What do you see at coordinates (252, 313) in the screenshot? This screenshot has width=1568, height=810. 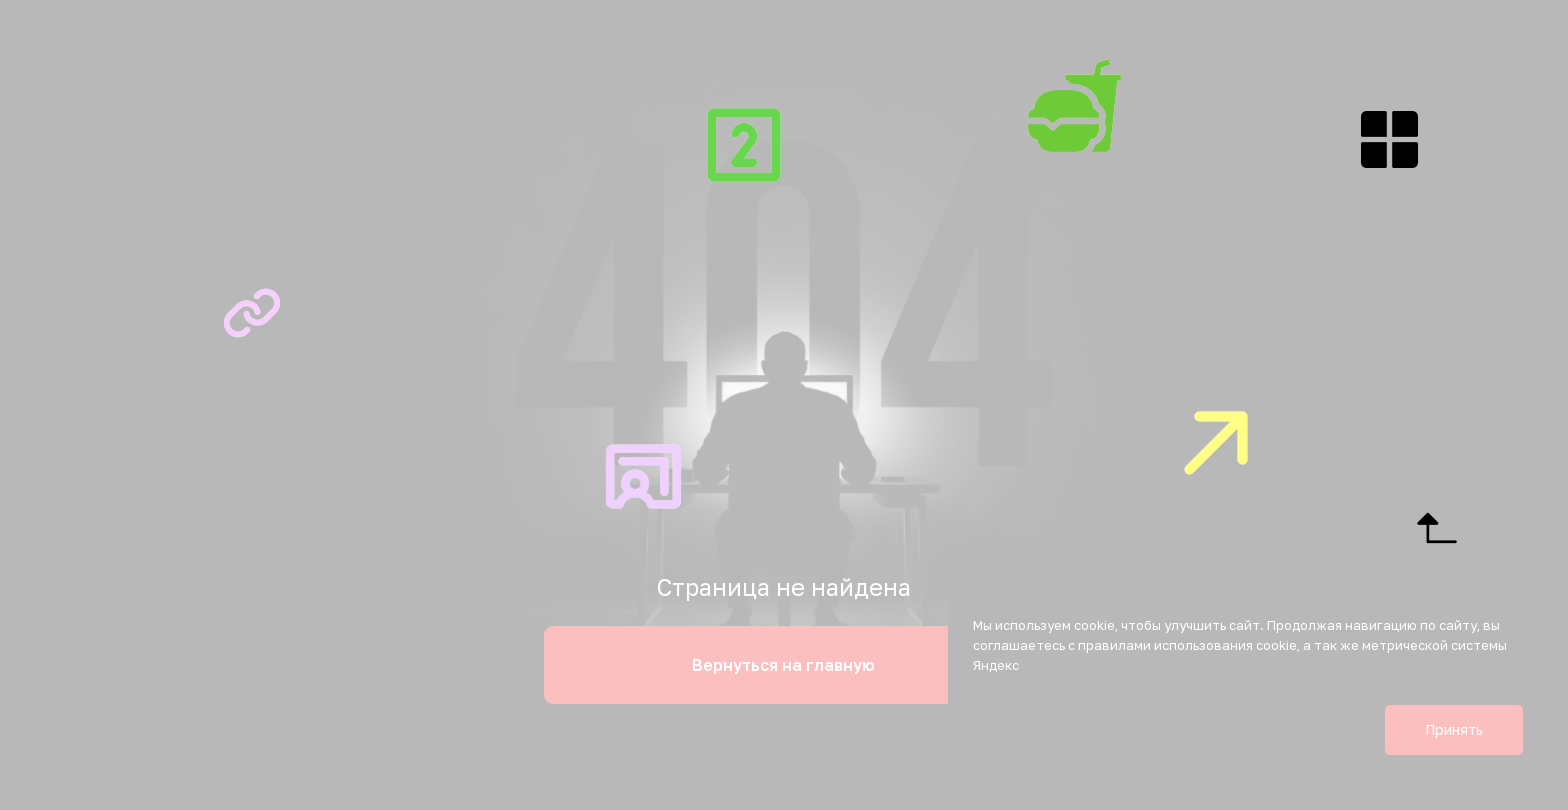 I see `copy or share a link` at bounding box center [252, 313].